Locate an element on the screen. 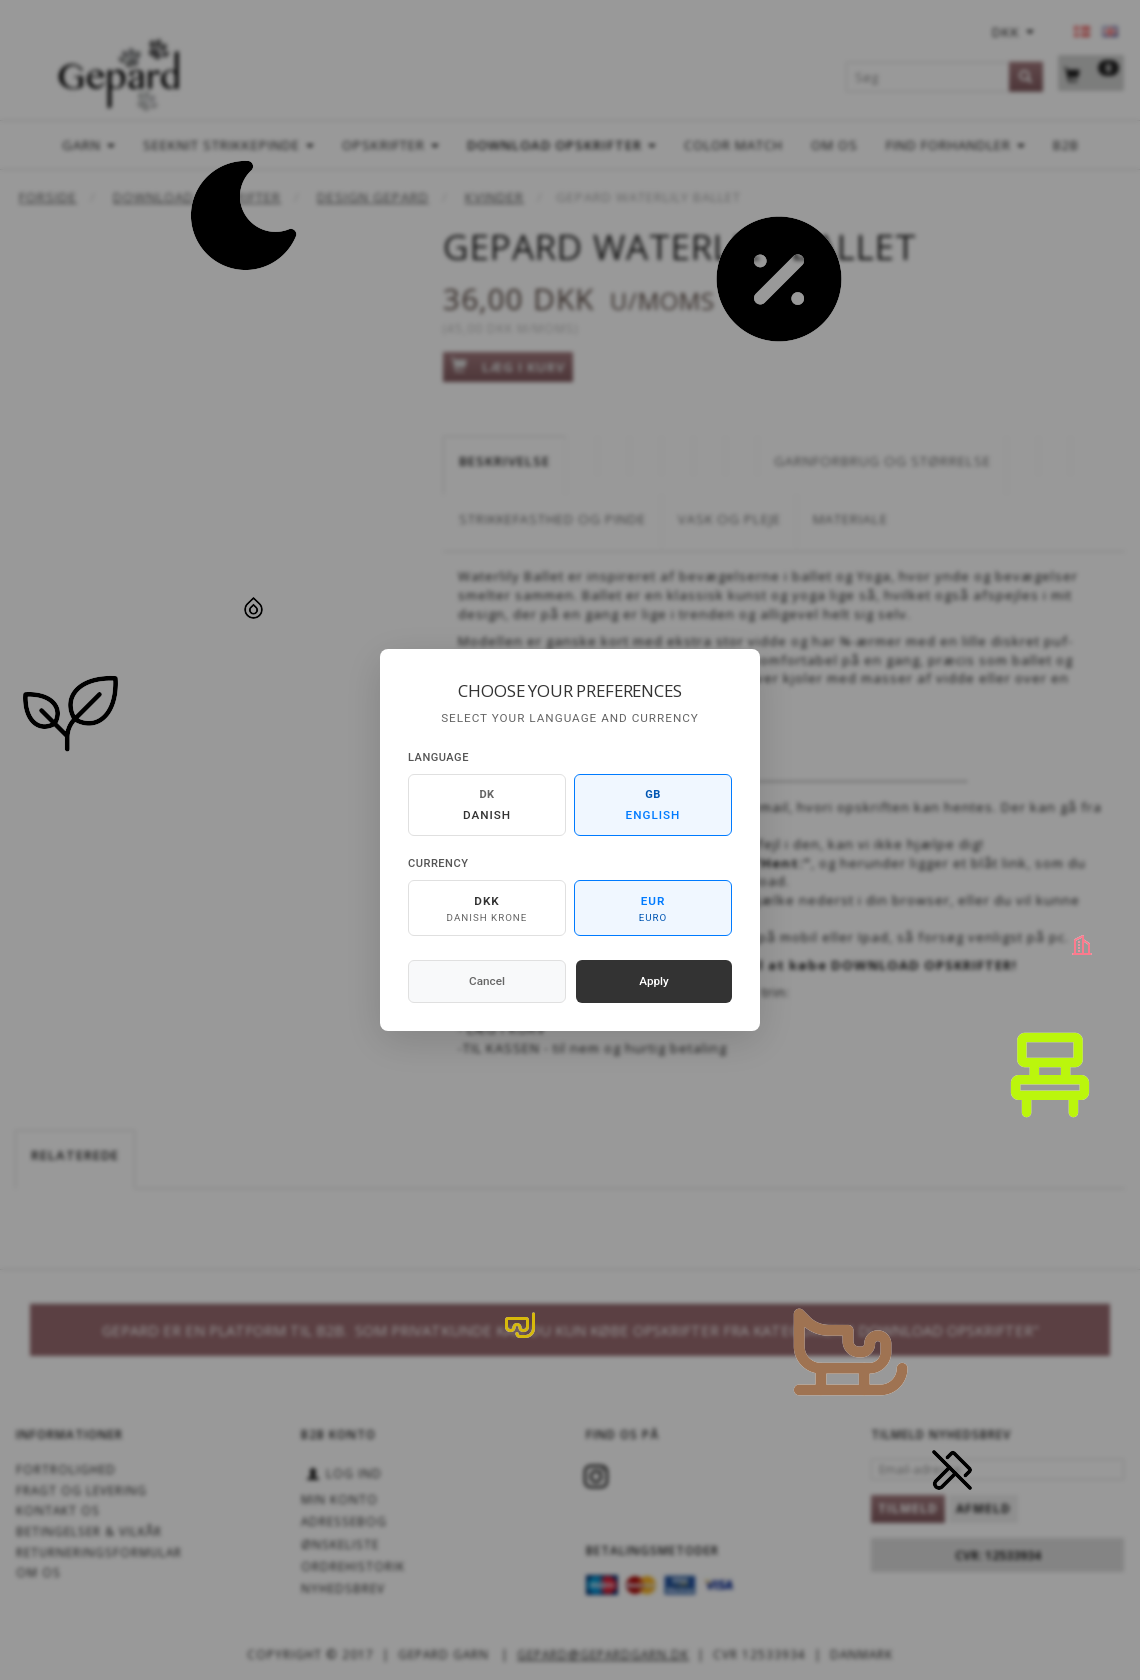 The height and width of the screenshot is (1680, 1140). seasonal holiday theme or decoration is located at coordinates (848, 1352).